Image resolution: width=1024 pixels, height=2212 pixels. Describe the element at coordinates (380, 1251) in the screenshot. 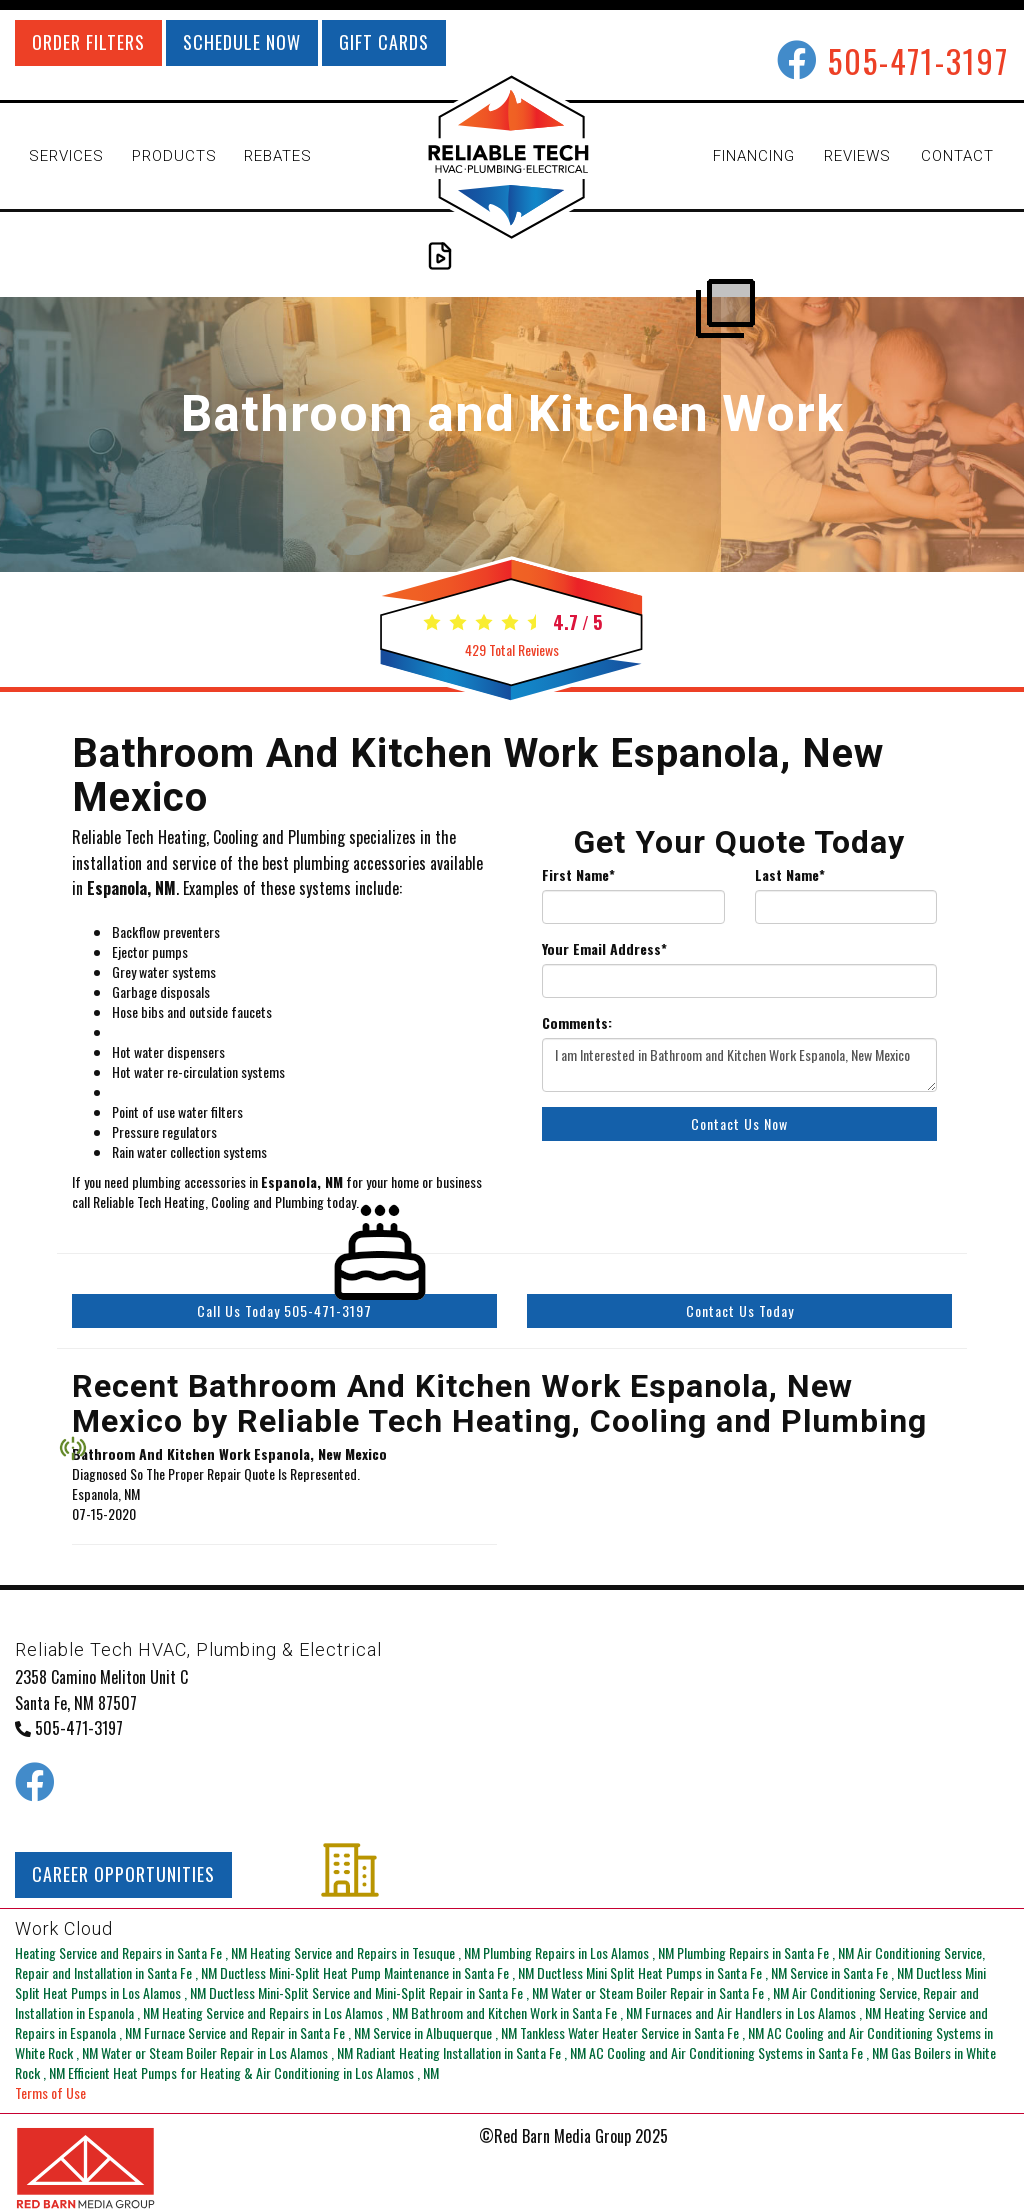

I see `view birthday or celebration events` at that location.